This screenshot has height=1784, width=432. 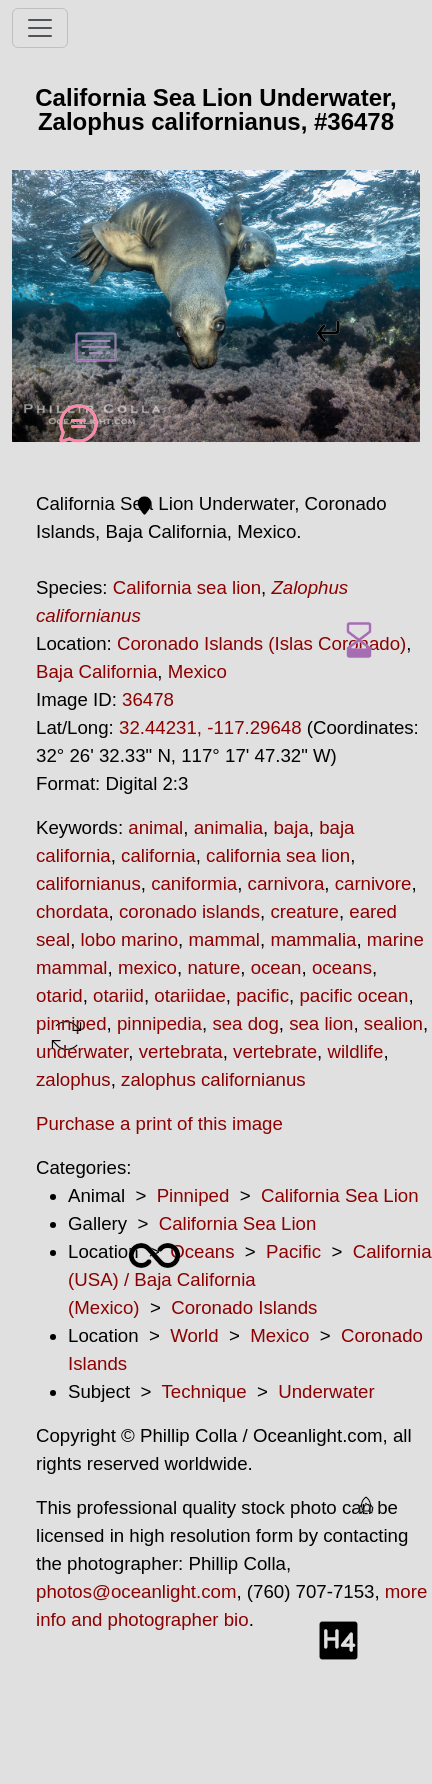 I want to click on launch or deploy an application, so click(x=366, y=1506).